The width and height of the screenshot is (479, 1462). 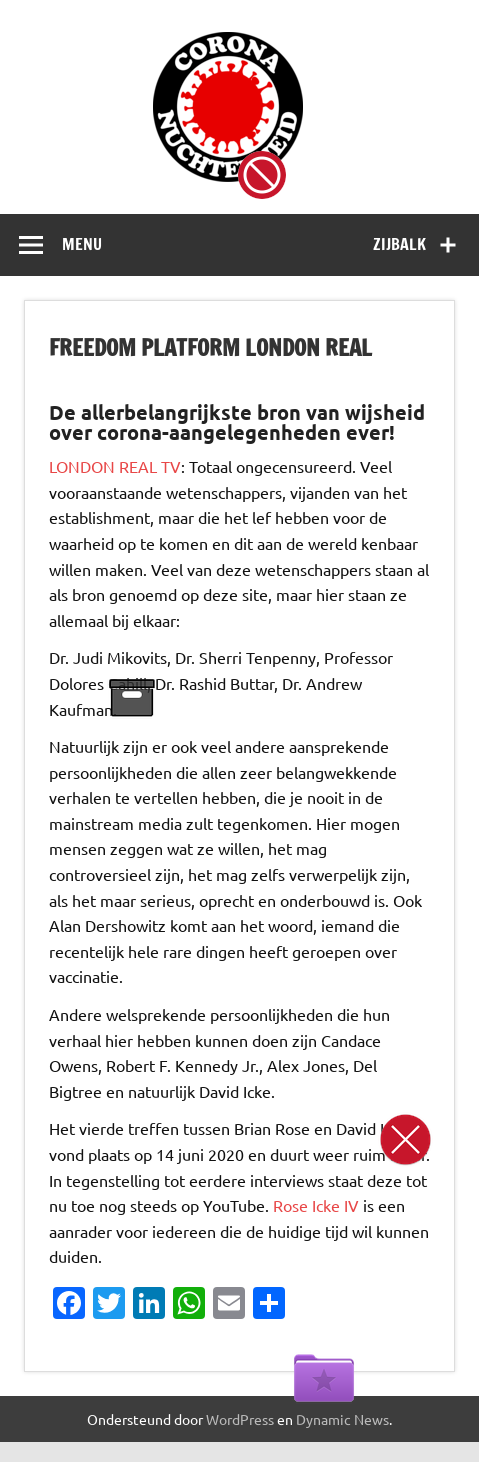 I want to click on indicates a file cannot be synced to Dropbox, so click(x=405, y=1139).